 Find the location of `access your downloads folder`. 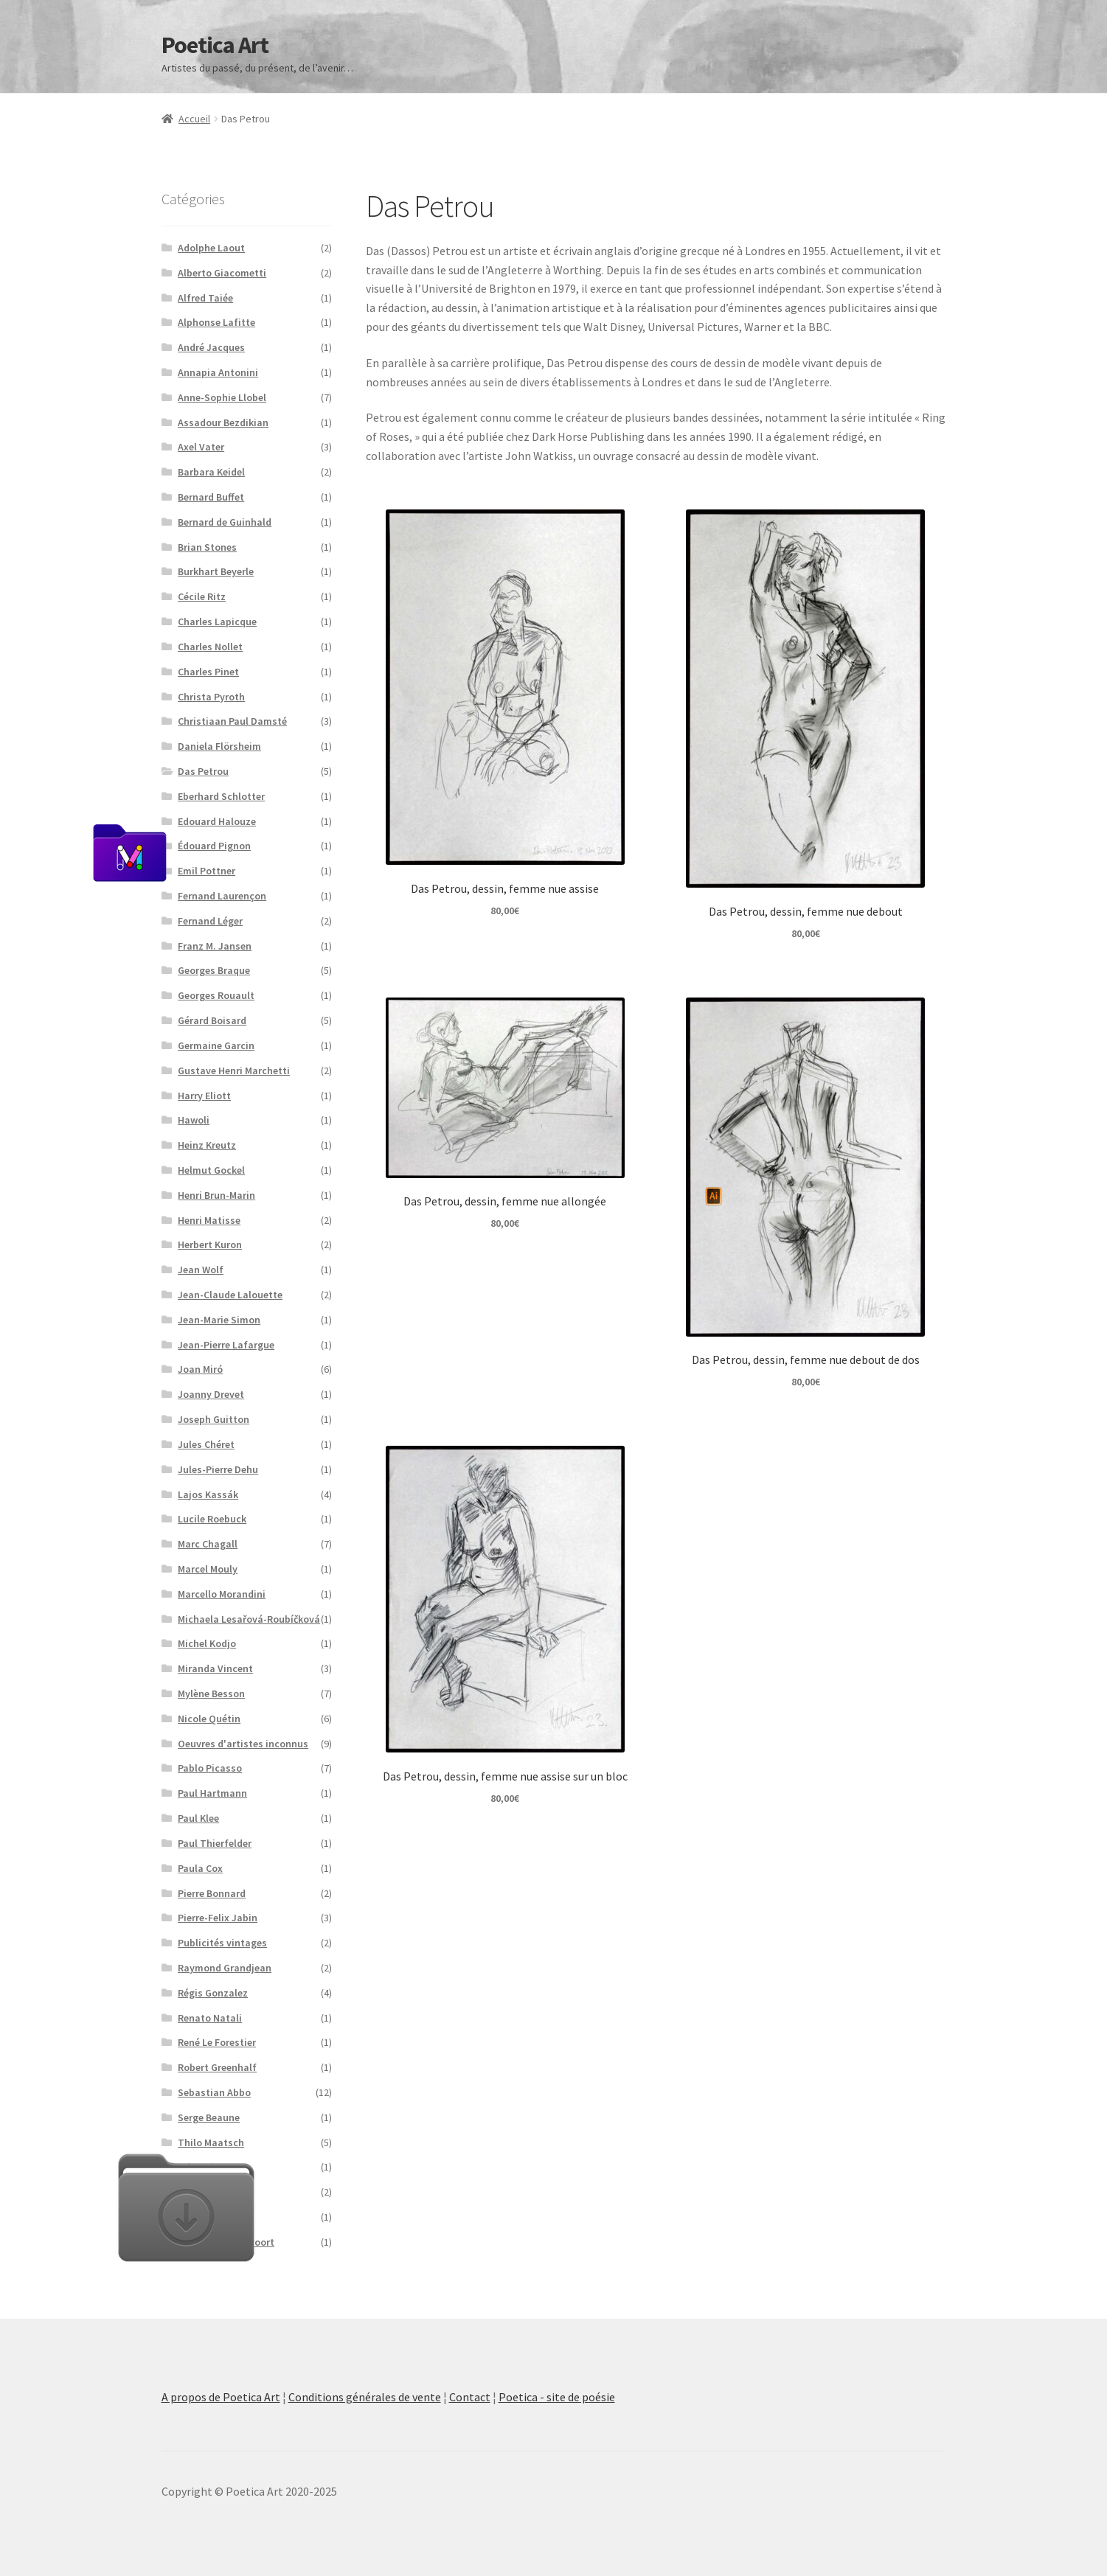

access your downloads folder is located at coordinates (186, 2207).